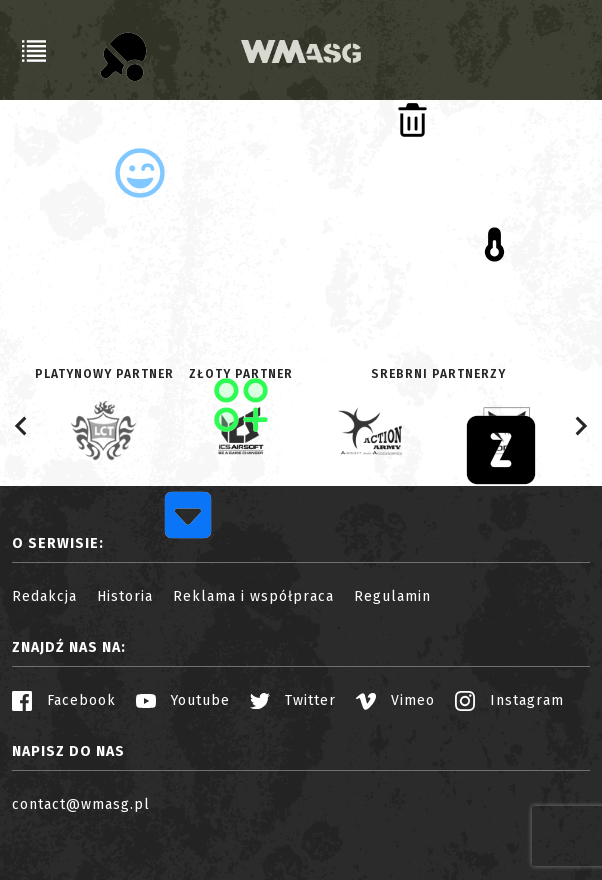 Image resolution: width=602 pixels, height=880 pixels. I want to click on add a new item to a collection, so click(241, 405).